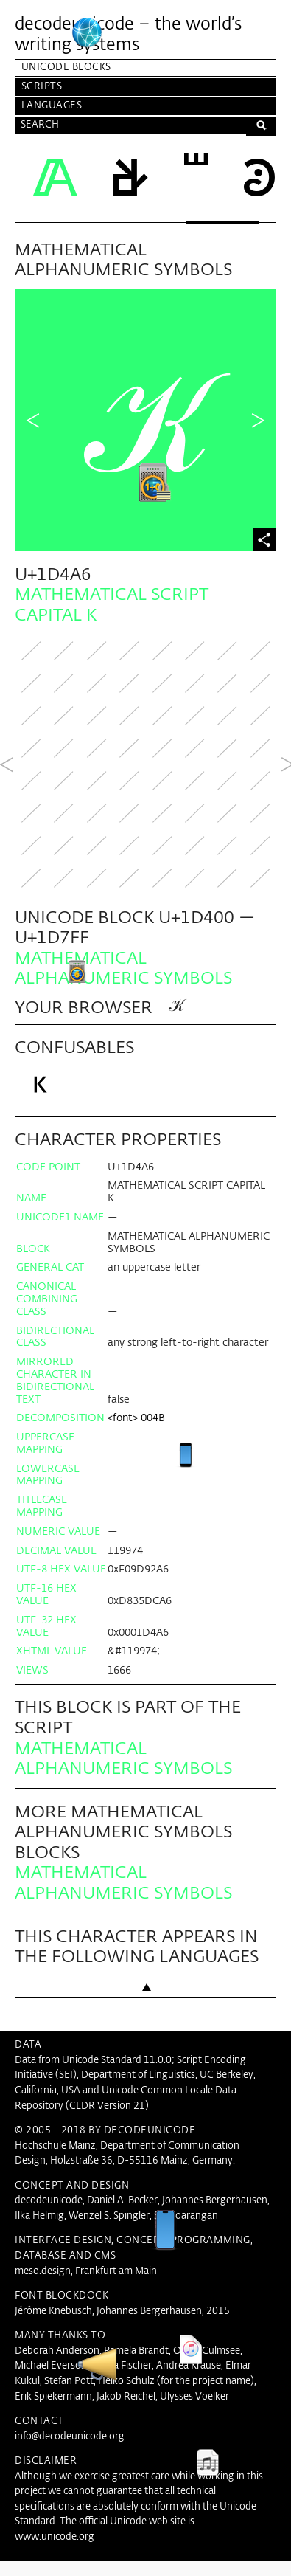  What do you see at coordinates (97, 2363) in the screenshot?
I see `access automator actions or workflows` at bounding box center [97, 2363].